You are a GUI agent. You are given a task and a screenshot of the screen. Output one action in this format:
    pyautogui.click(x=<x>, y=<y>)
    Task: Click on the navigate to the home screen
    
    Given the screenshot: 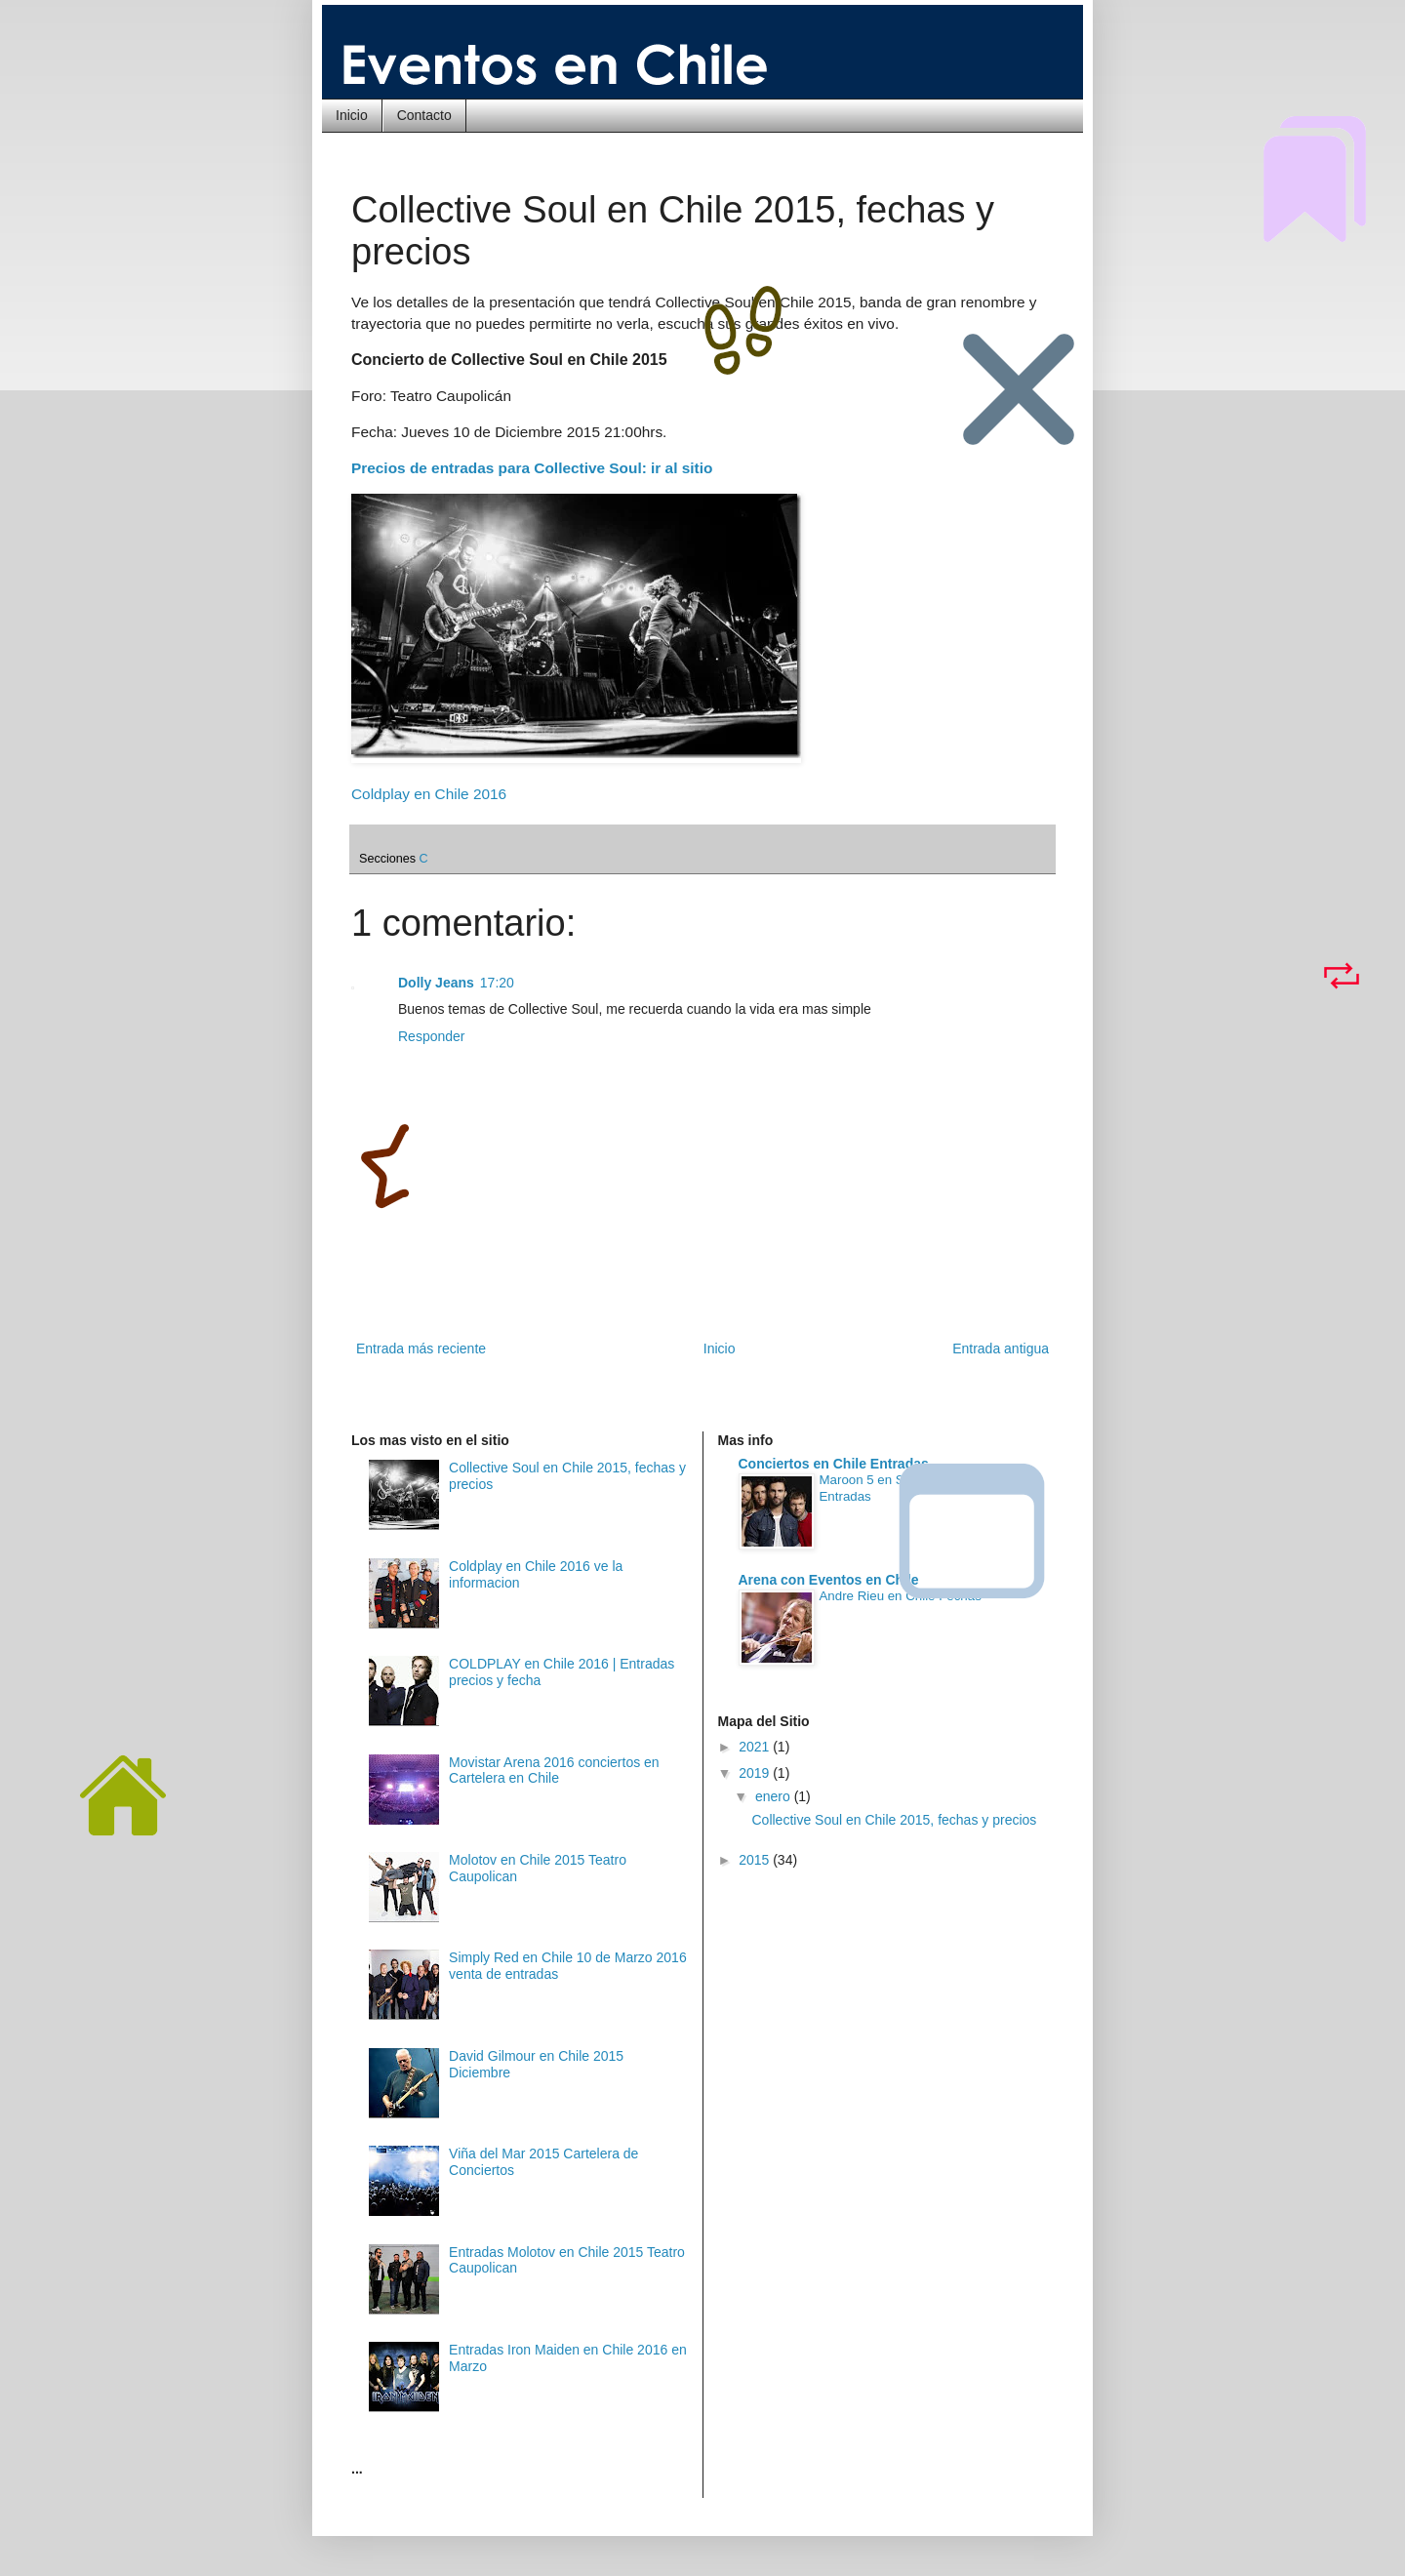 What is the action you would take?
    pyautogui.click(x=123, y=1795)
    